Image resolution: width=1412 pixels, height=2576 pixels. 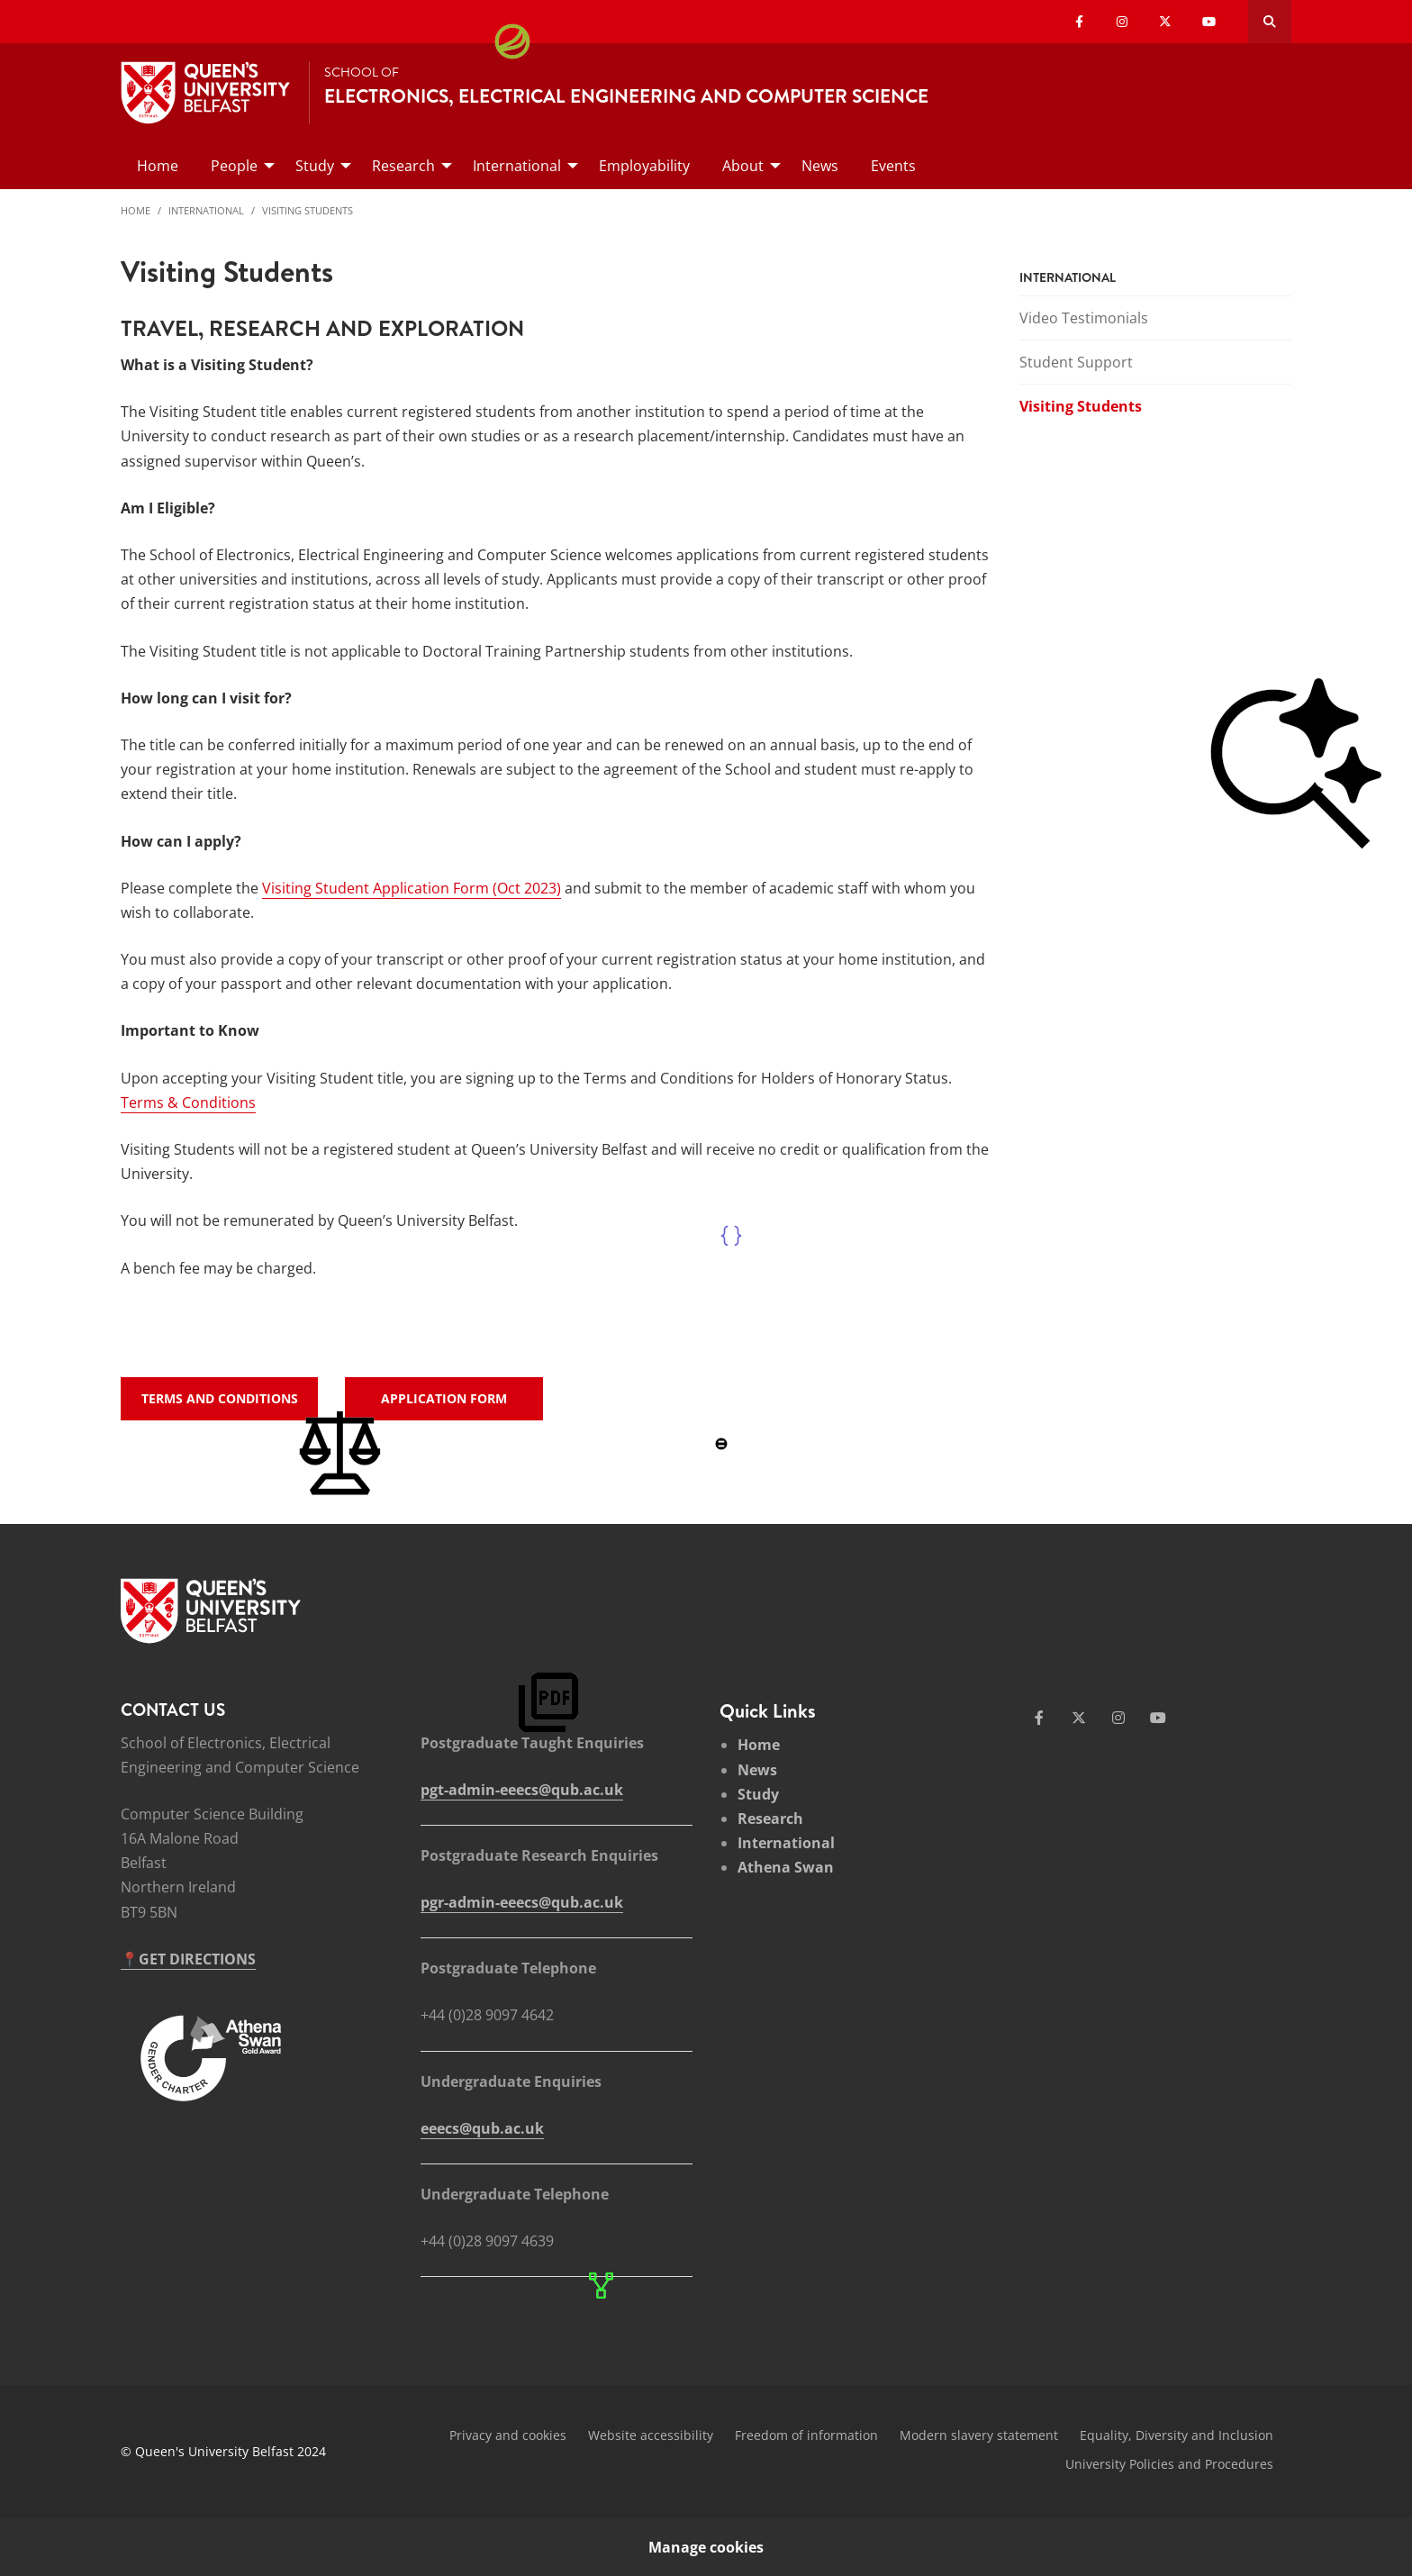 I want to click on view parent classes or supertypes in code hierarchy, so click(x=602, y=2285).